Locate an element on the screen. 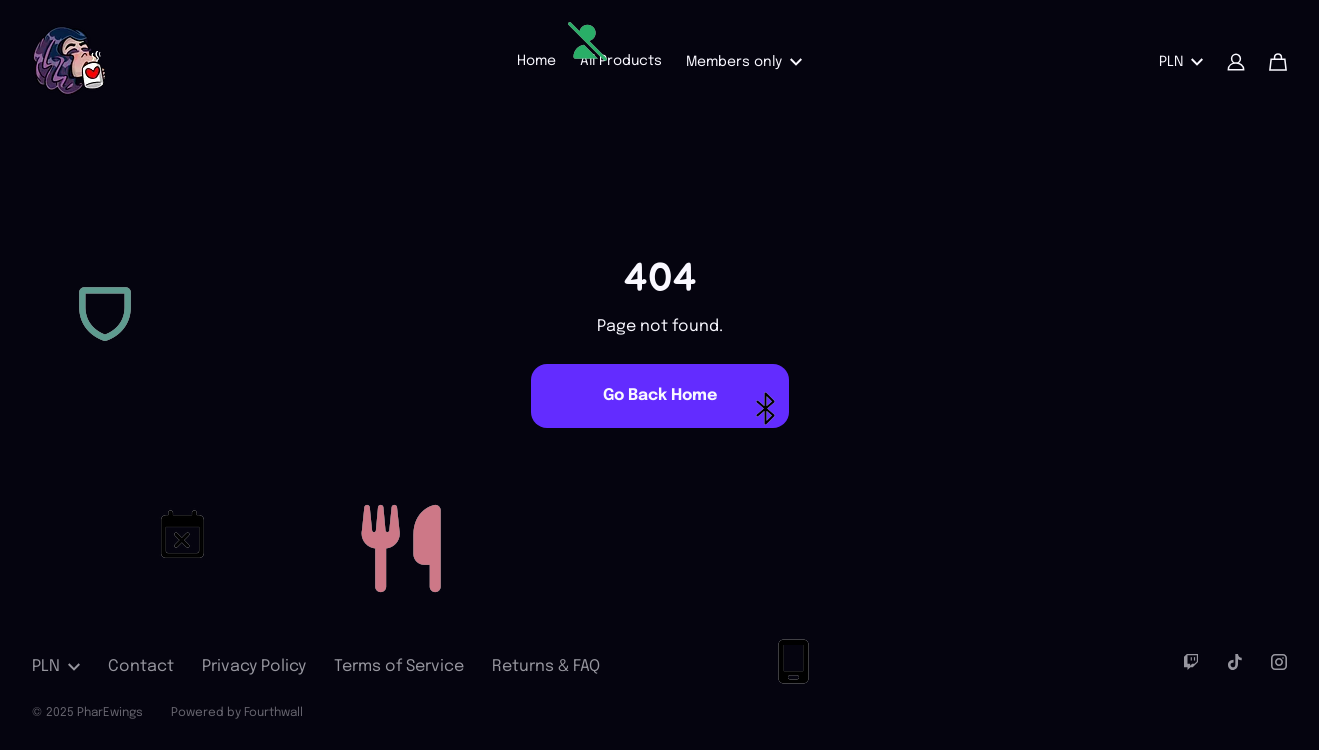  toggle bluetooth connectivity on or off is located at coordinates (765, 408).